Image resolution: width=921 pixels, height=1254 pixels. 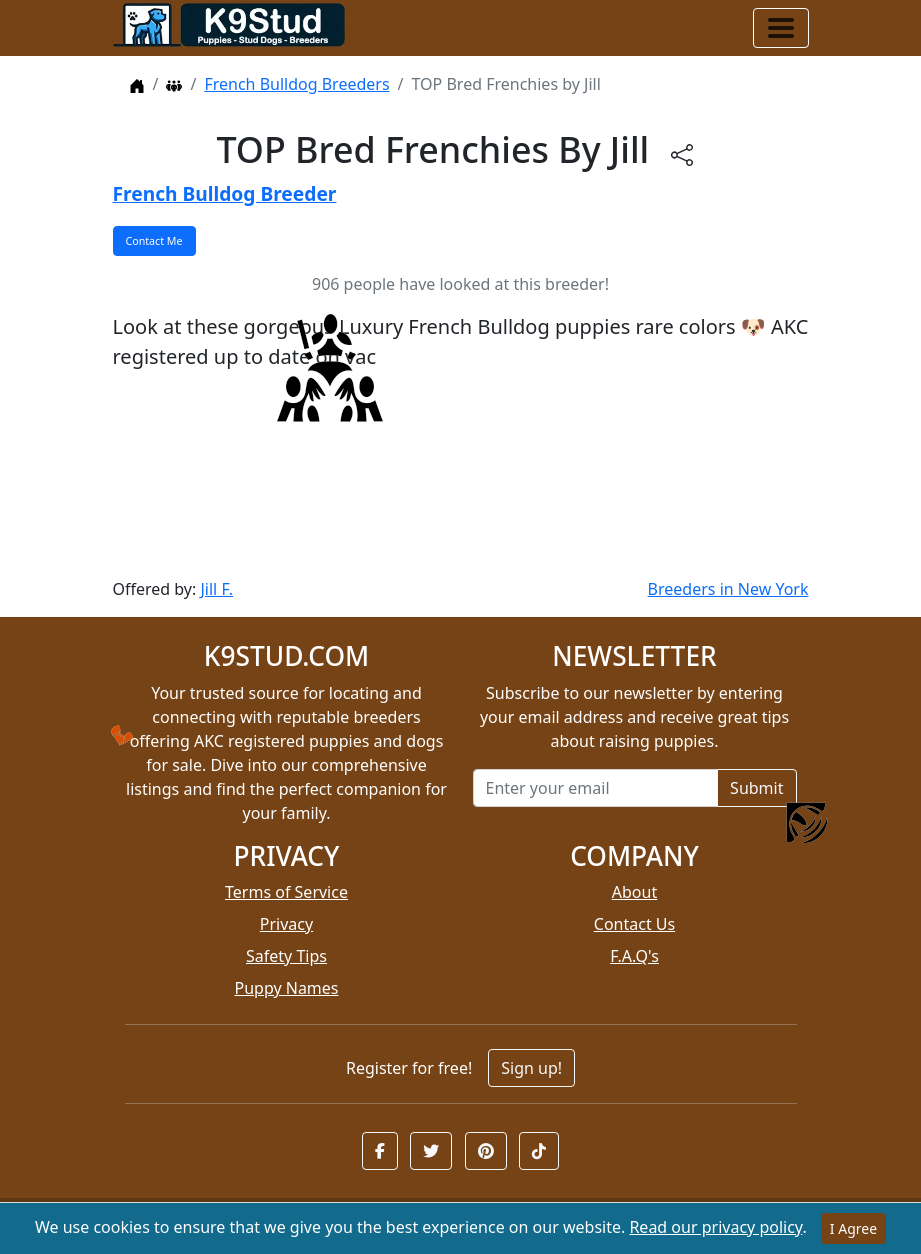 What do you see at coordinates (122, 735) in the screenshot?
I see `indicates walking or movement ability` at bounding box center [122, 735].